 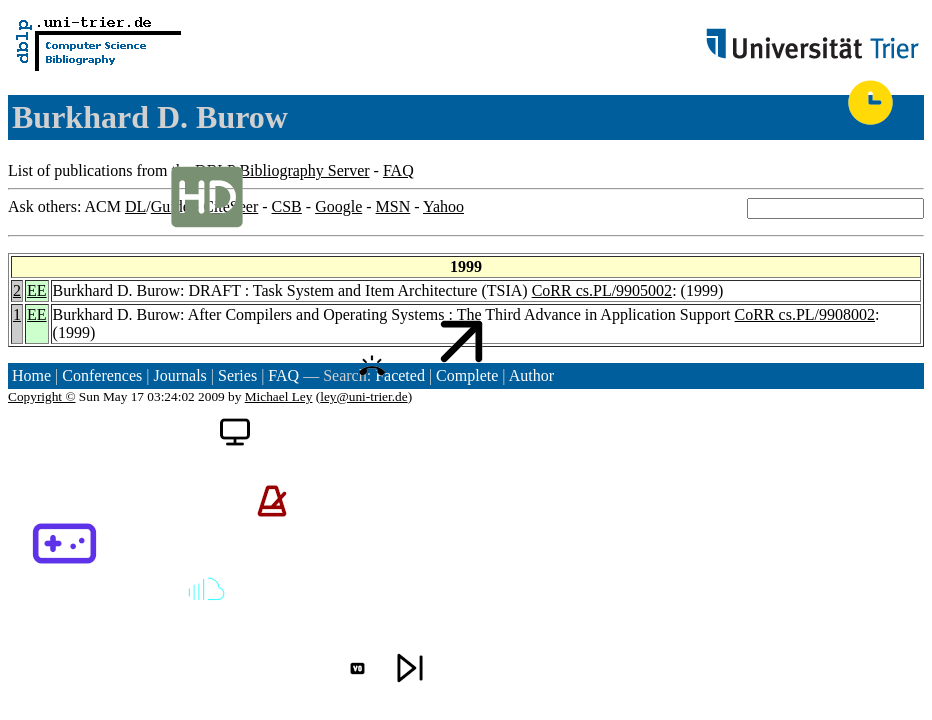 What do you see at coordinates (372, 366) in the screenshot?
I see `incoming call alert` at bounding box center [372, 366].